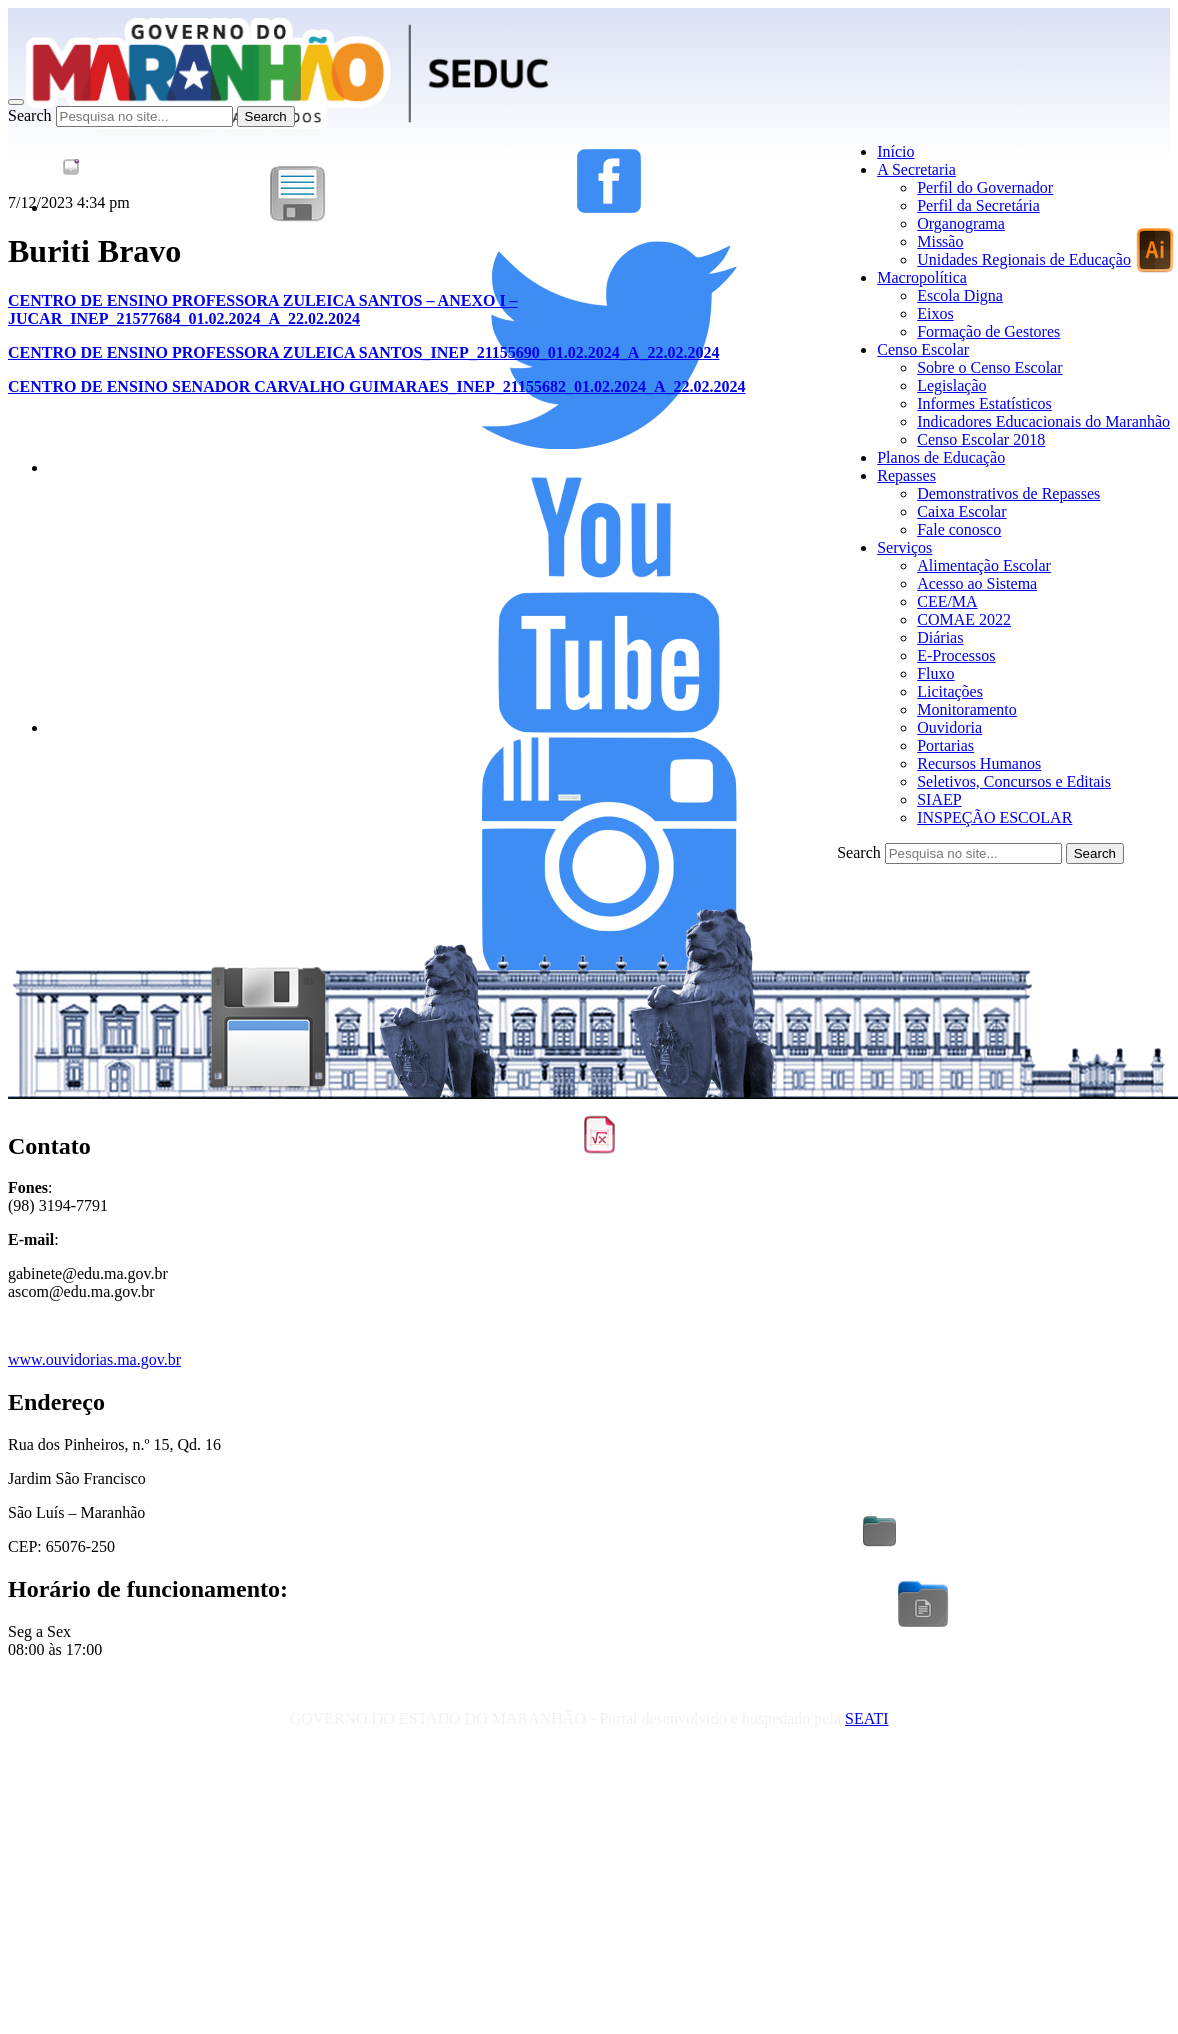  What do you see at coordinates (297, 193) in the screenshot?
I see `save the current file or document` at bounding box center [297, 193].